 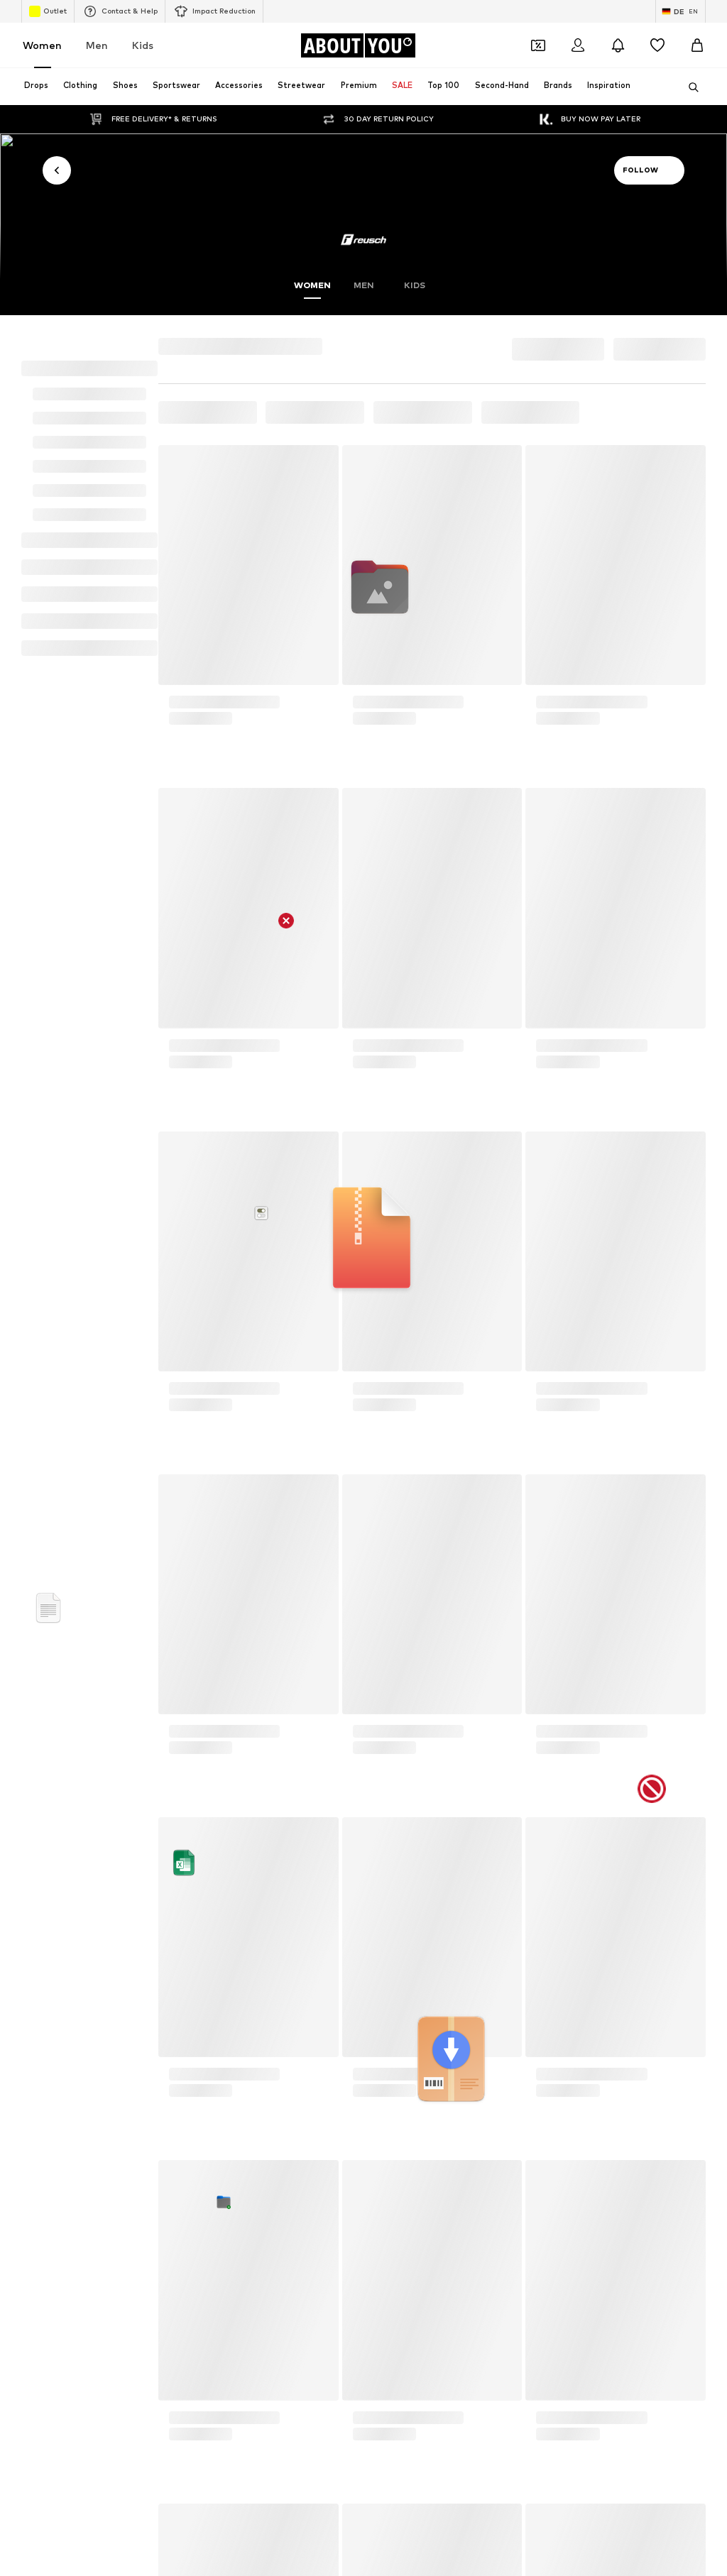 I want to click on open an excel spreadsheet file, so click(x=184, y=1863).